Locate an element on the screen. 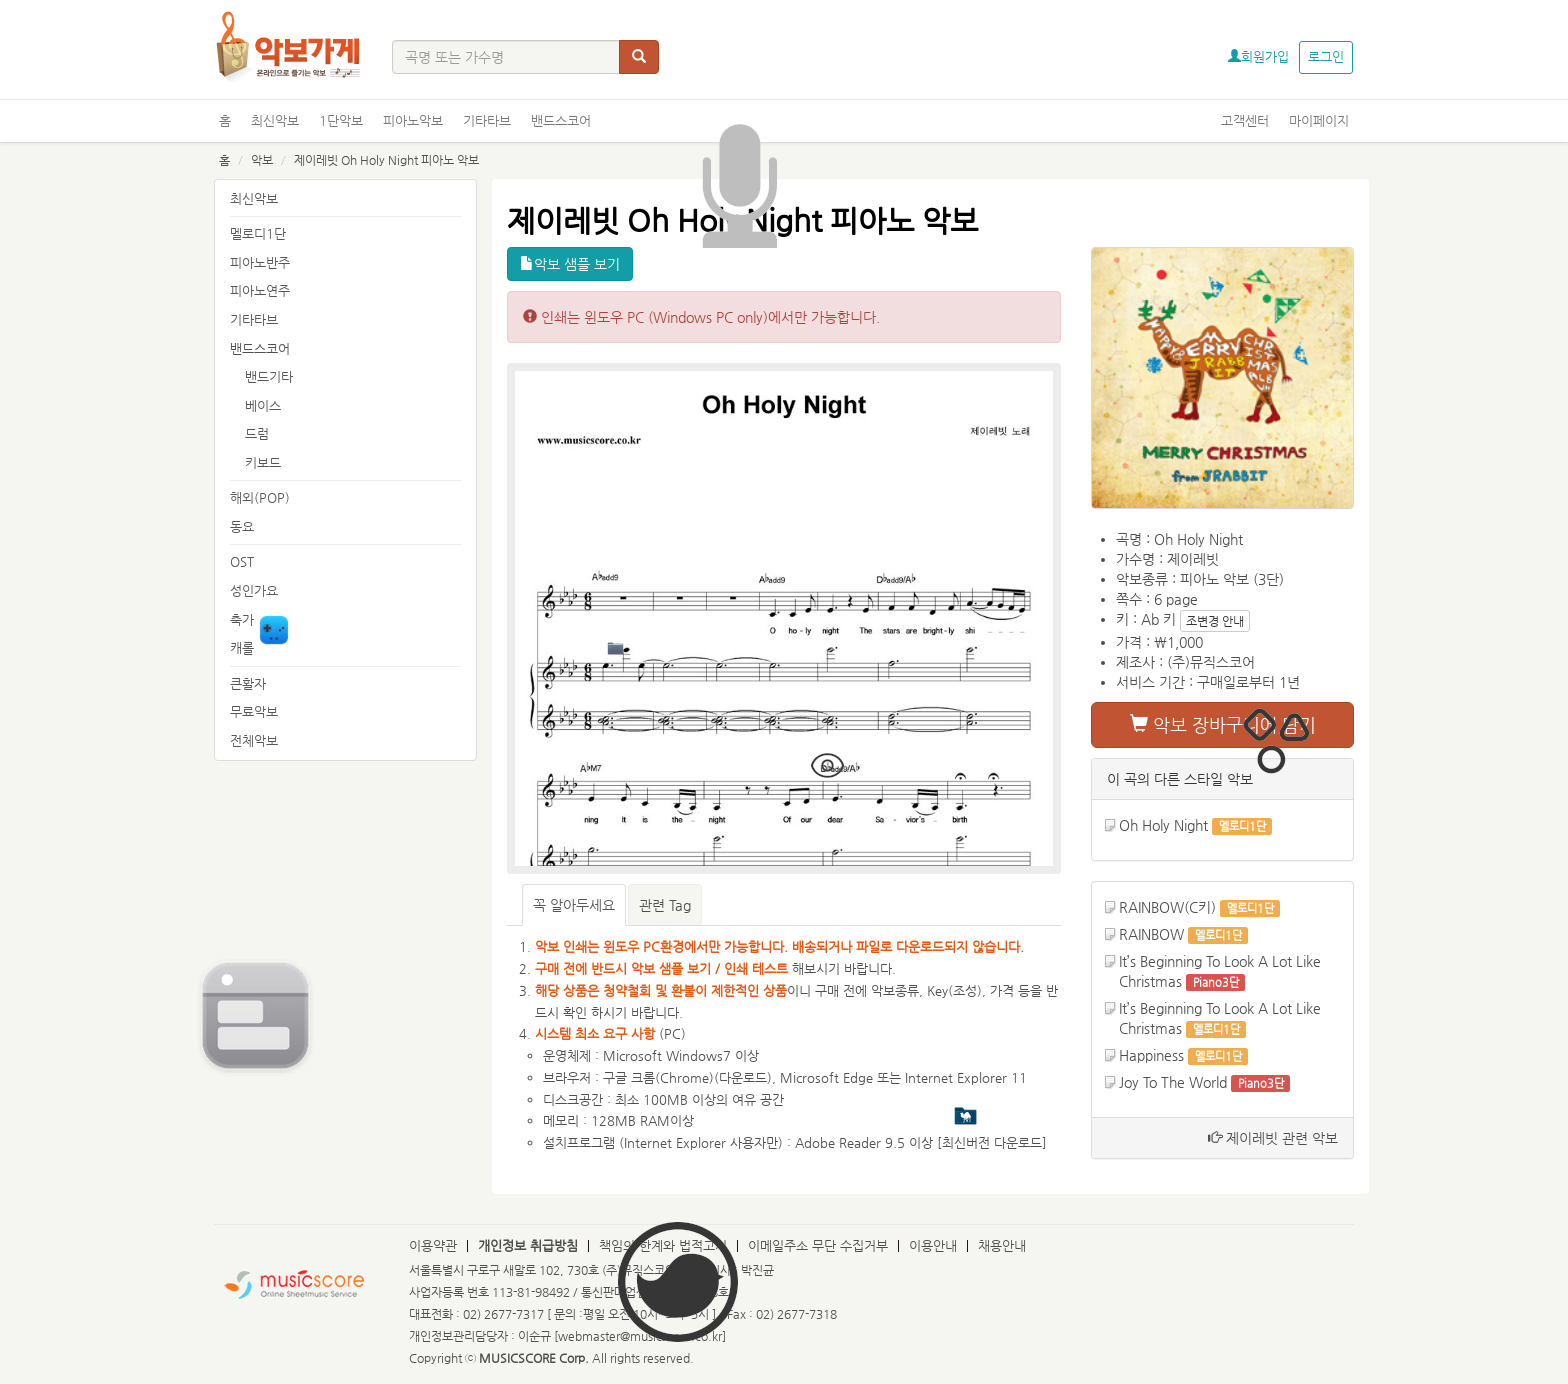 The image size is (1568, 1384). enable microphone or voice input is located at coordinates (744, 182).